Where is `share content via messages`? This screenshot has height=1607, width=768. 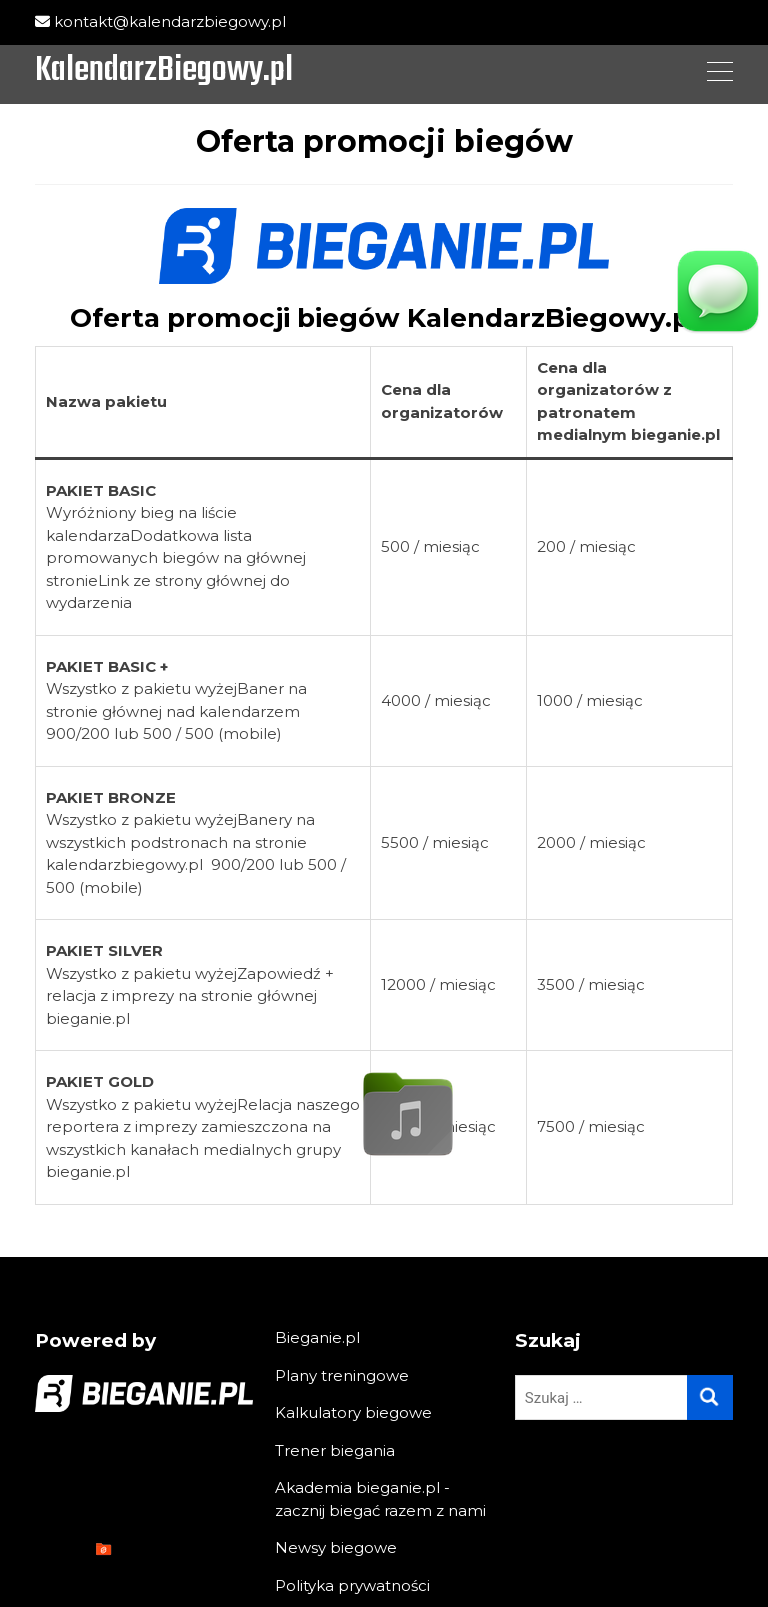 share content via messages is located at coordinates (718, 291).